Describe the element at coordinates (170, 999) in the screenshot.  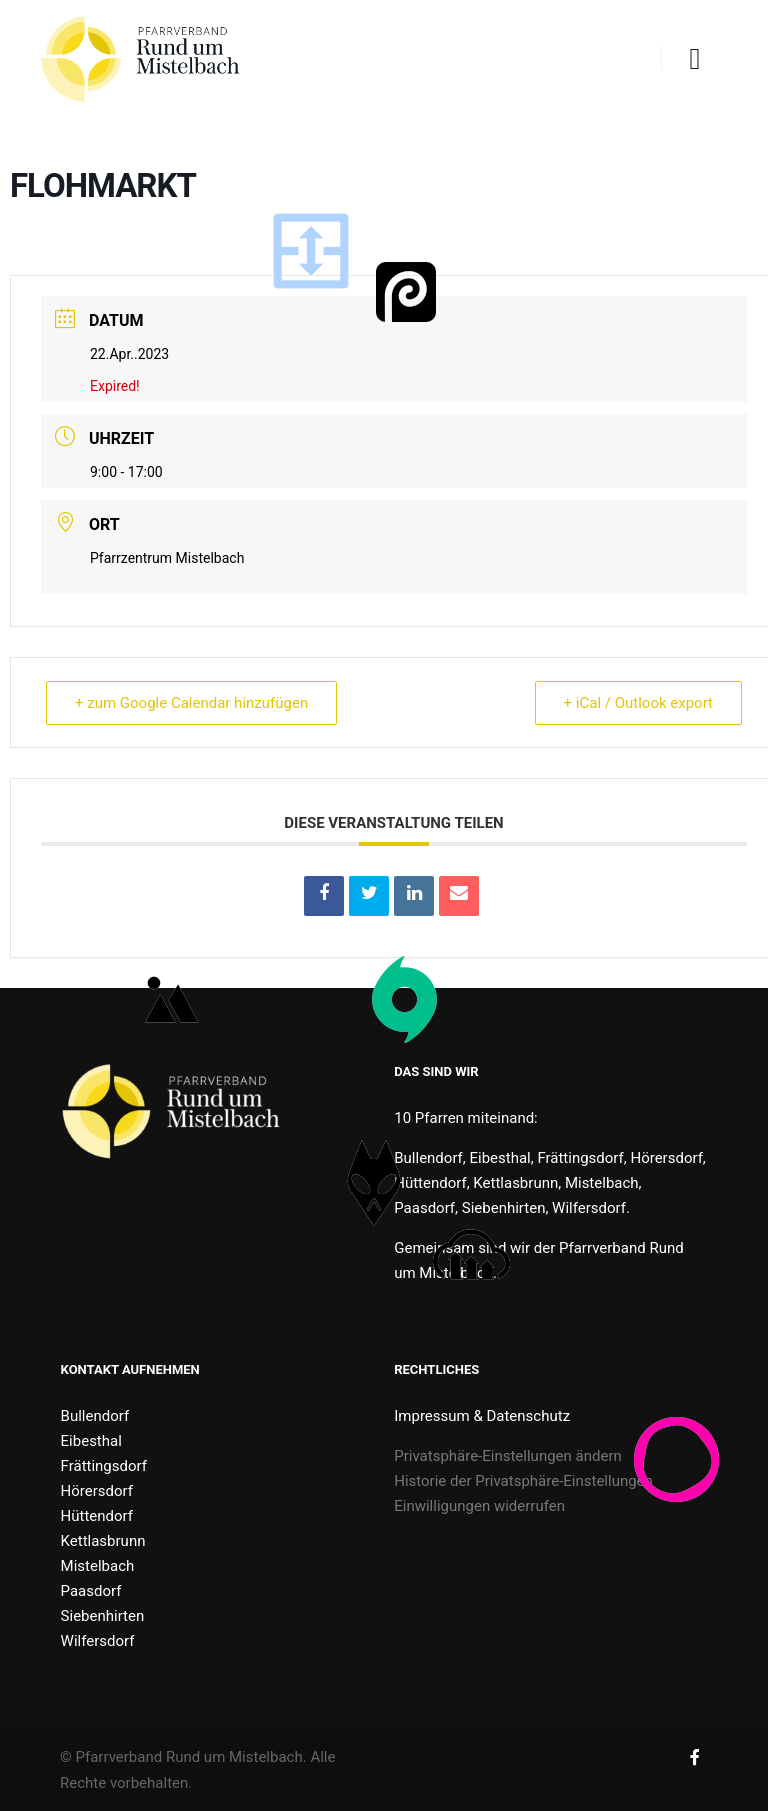
I see `switch to landscape photo mode` at that location.